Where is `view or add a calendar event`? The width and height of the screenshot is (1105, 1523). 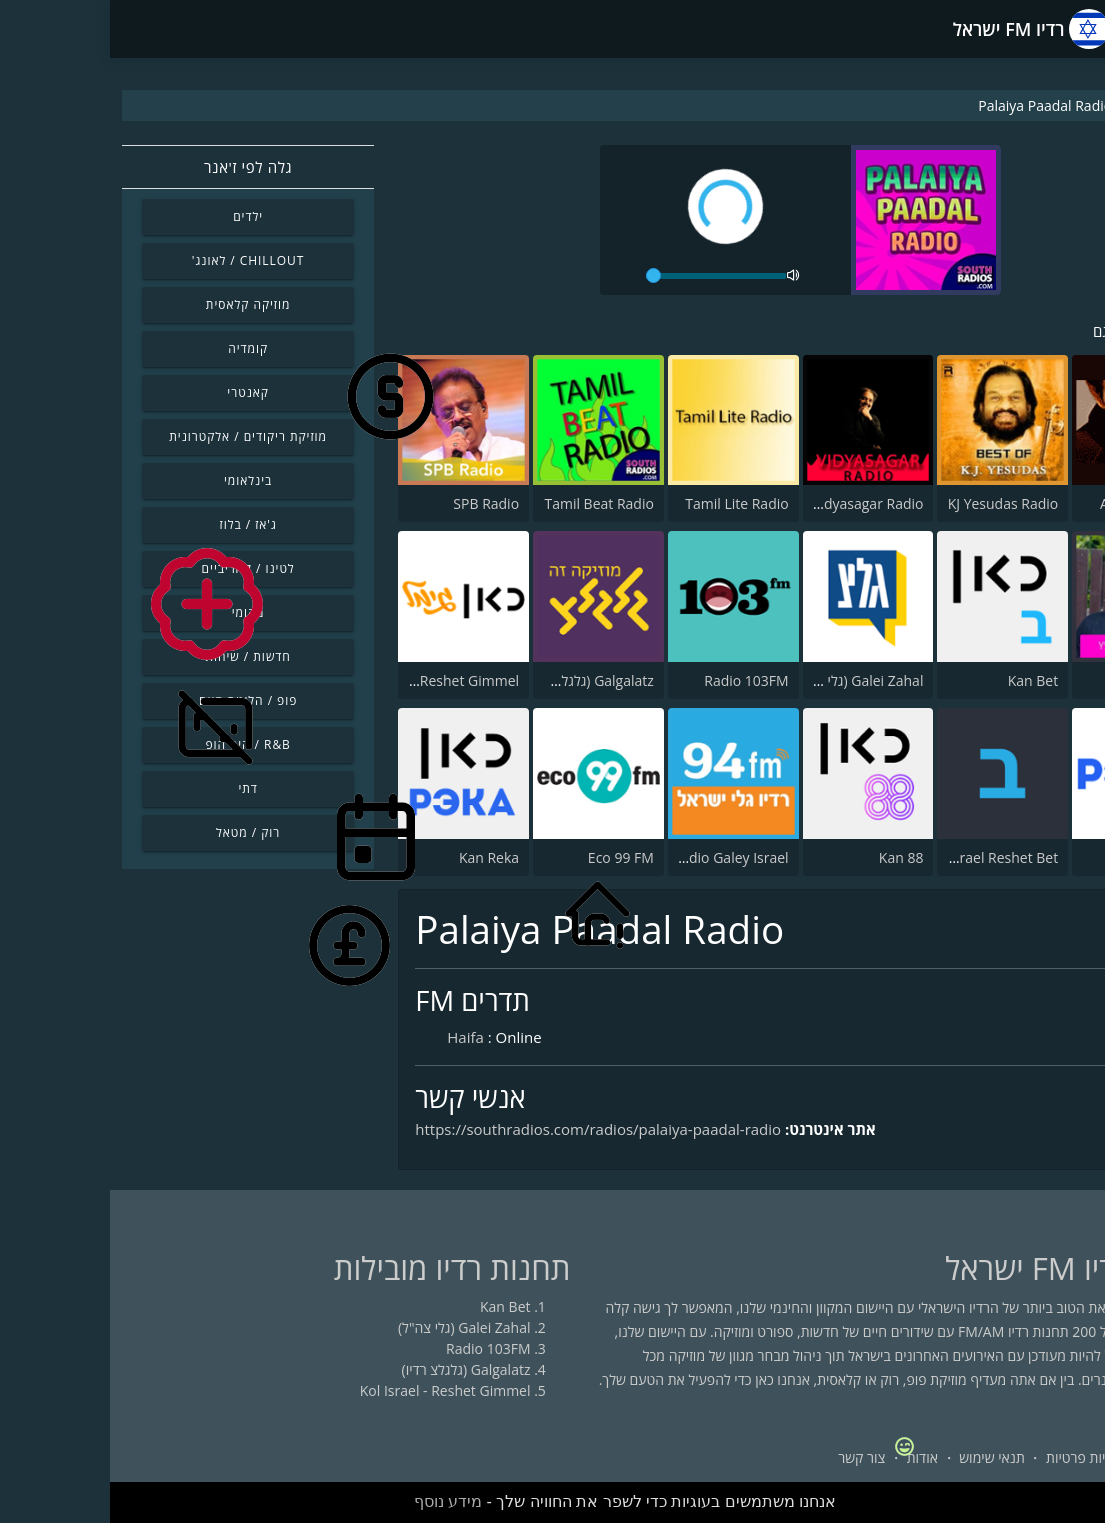
view or add a calendar event is located at coordinates (376, 837).